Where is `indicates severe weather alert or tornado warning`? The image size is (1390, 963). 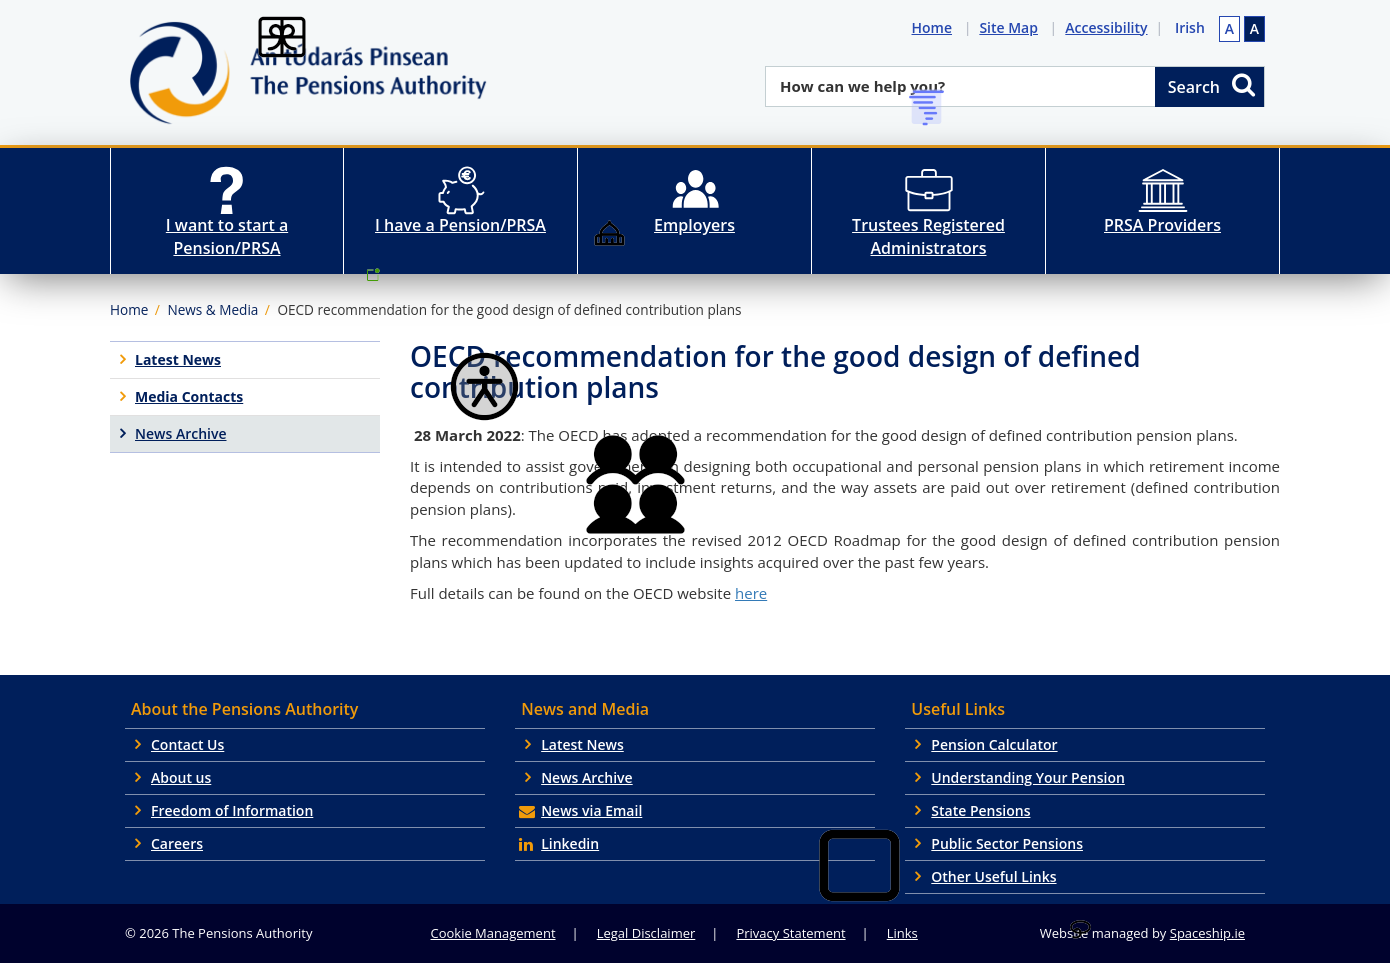
indicates severe weather alert or tornado warning is located at coordinates (926, 106).